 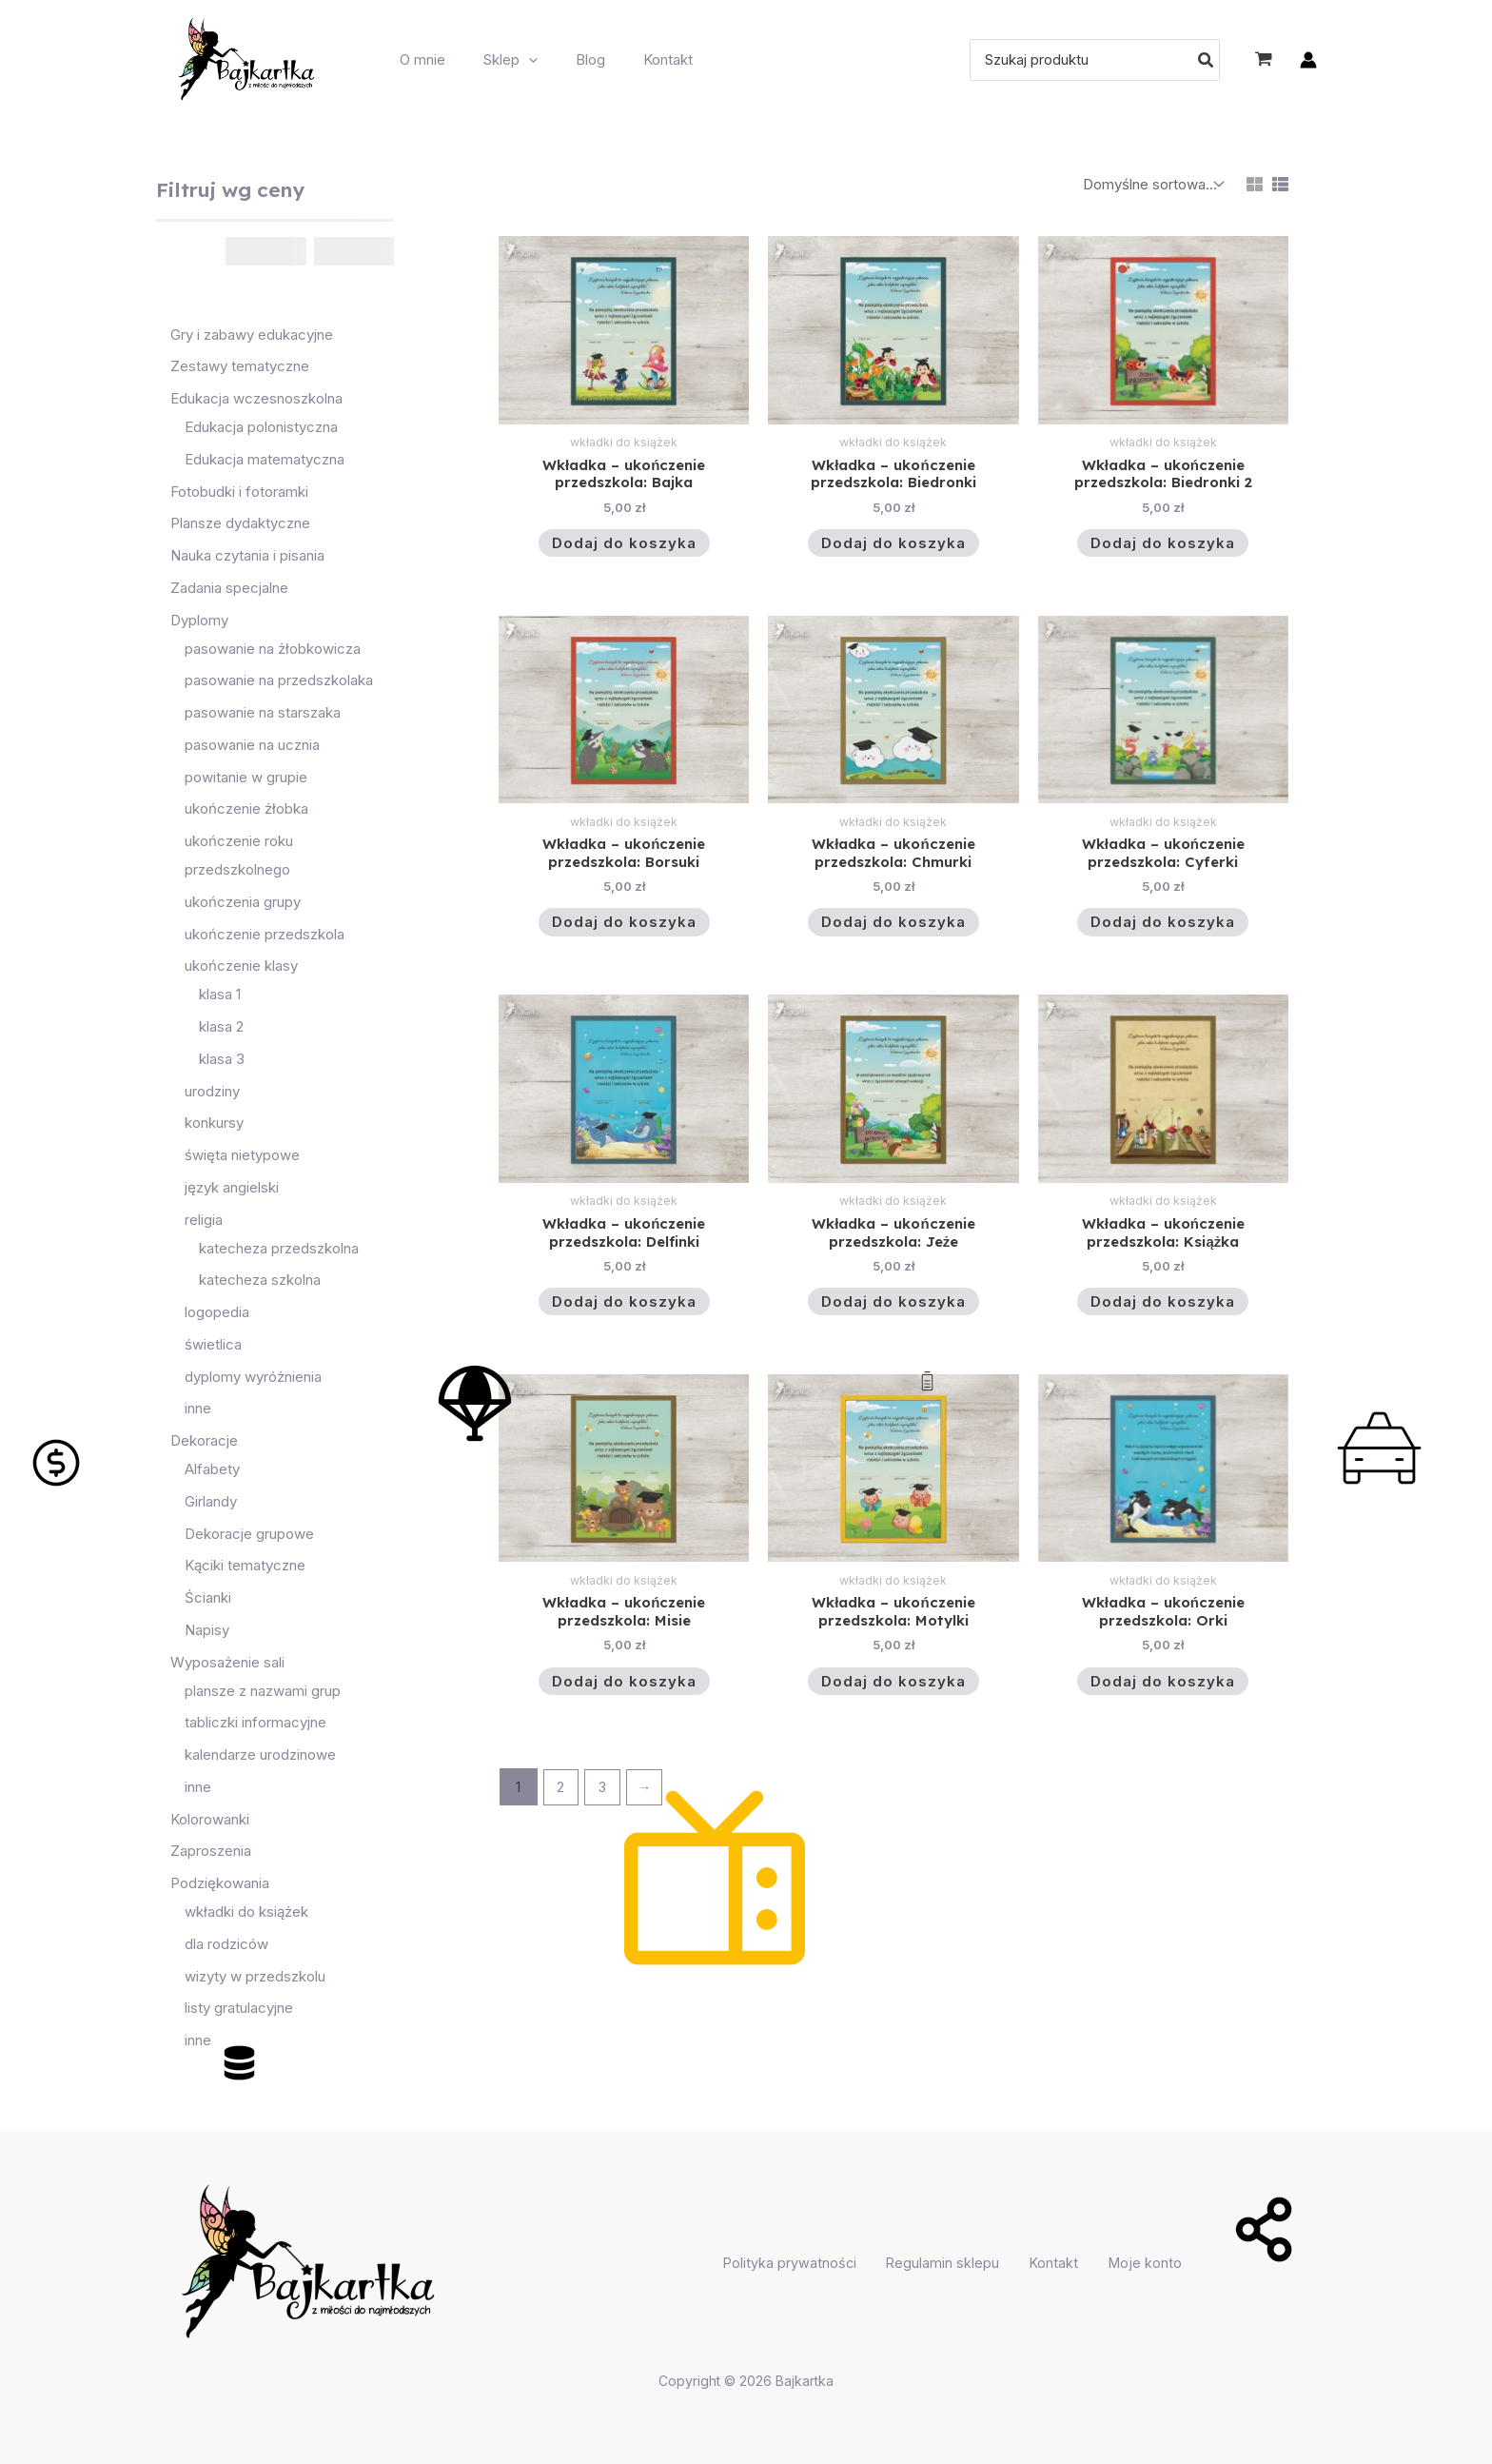 What do you see at coordinates (239, 2062) in the screenshot?
I see `access database storage` at bounding box center [239, 2062].